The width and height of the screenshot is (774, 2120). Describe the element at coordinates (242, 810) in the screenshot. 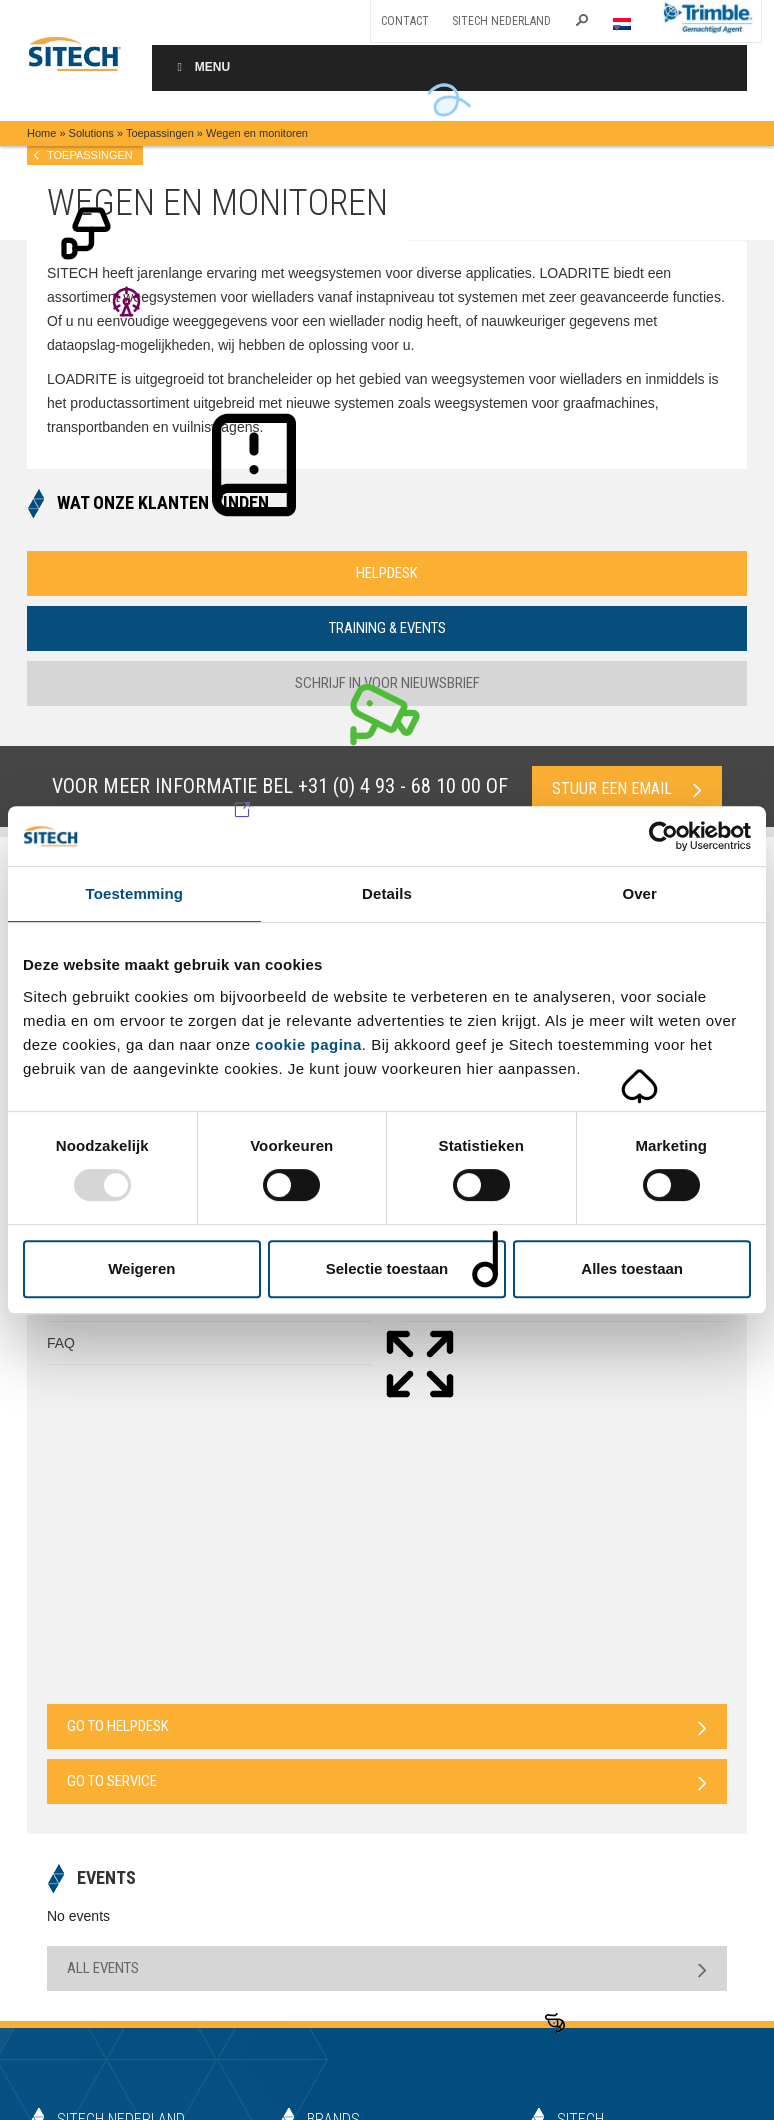

I see `open link in a new tab or window` at that location.